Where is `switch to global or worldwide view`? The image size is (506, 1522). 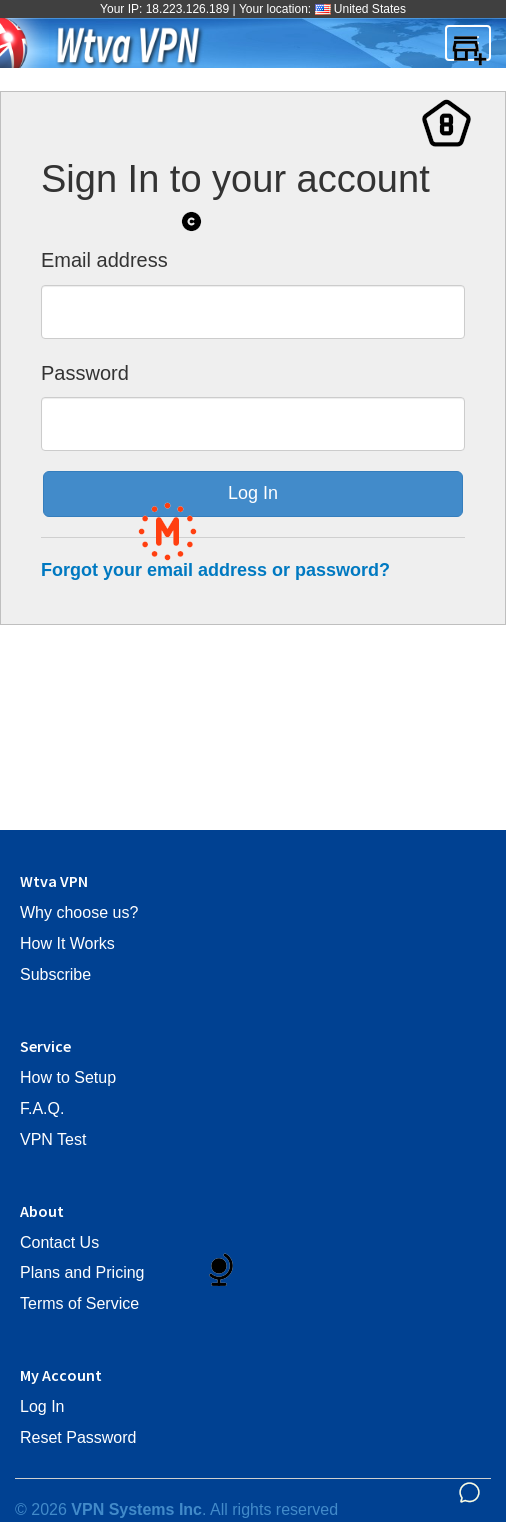 switch to global or worldwide view is located at coordinates (220, 1270).